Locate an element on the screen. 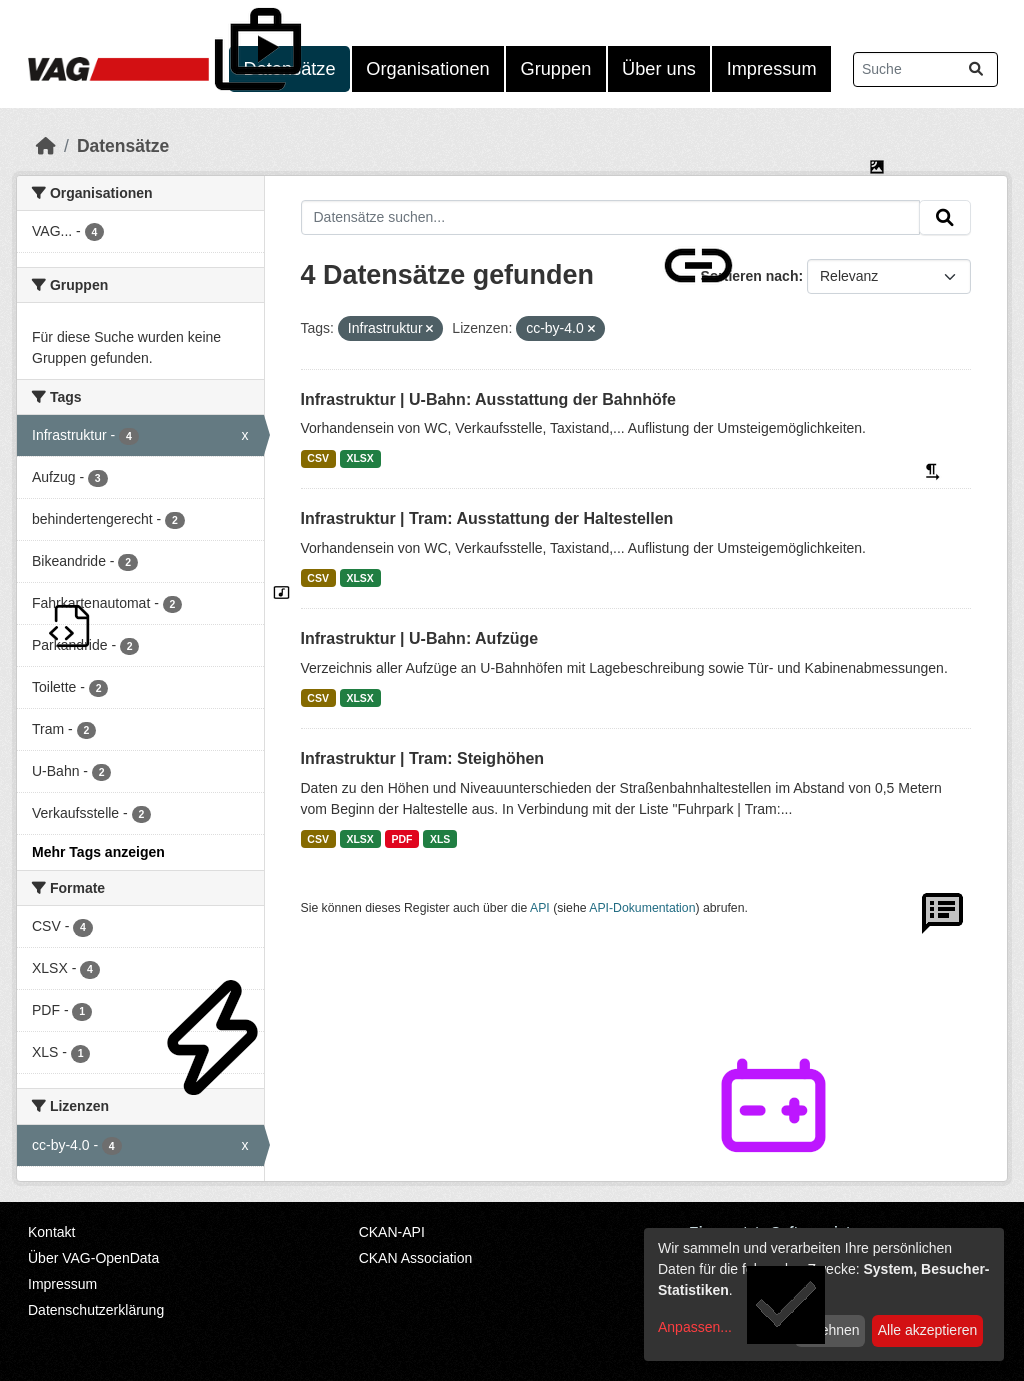 Image resolution: width=1024 pixels, height=1381 pixels. view speaker notes or presentation comments is located at coordinates (942, 913).